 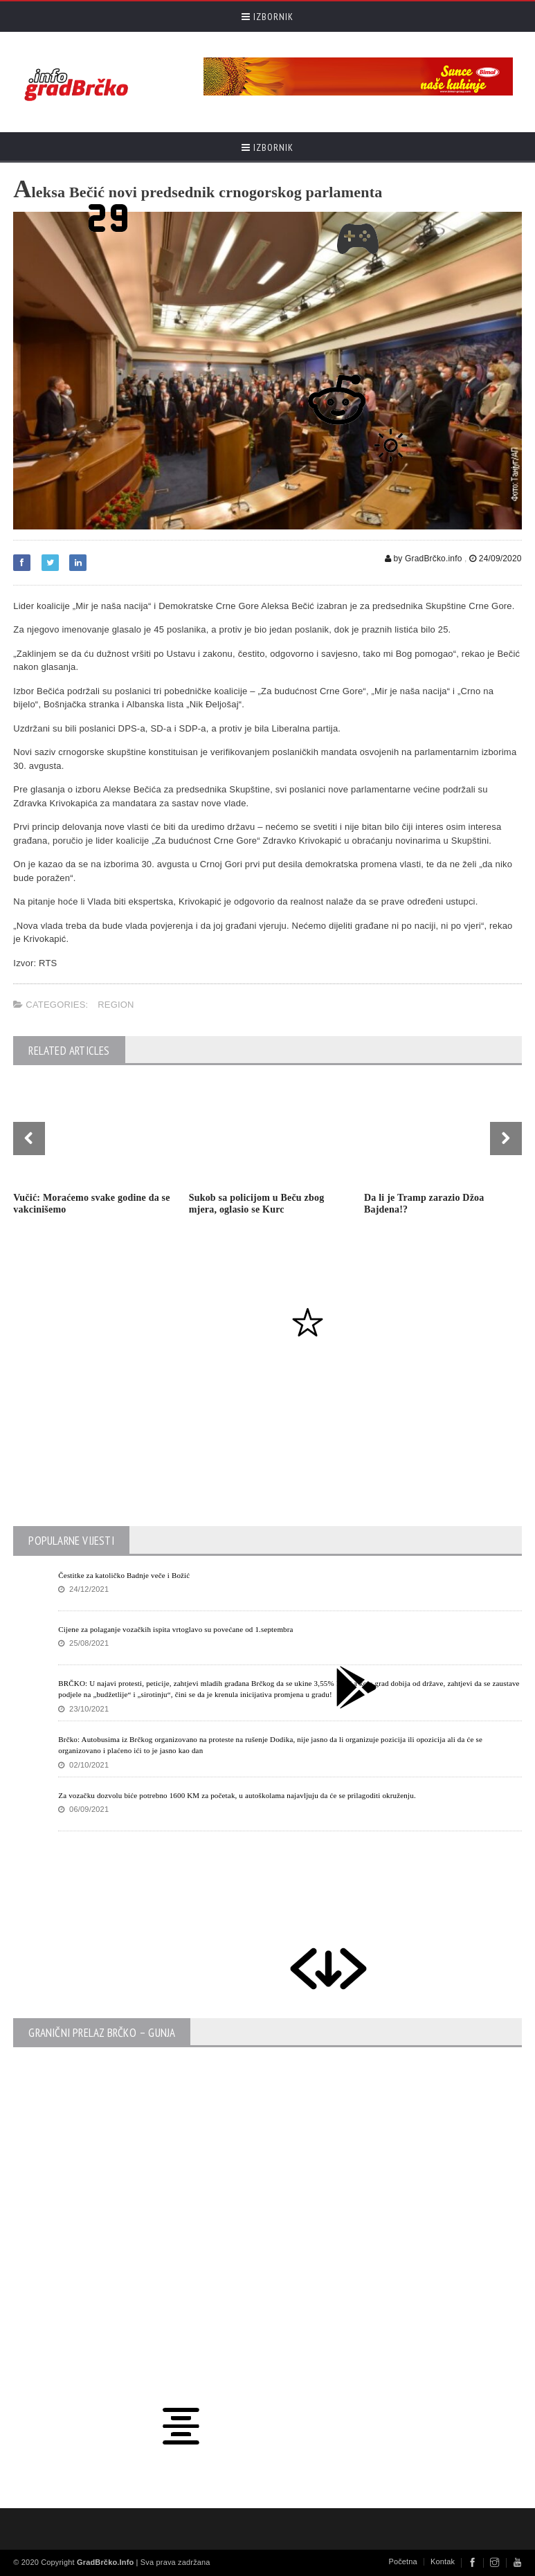 What do you see at coordinates (358, 239) in the screenshot?
I see `access gaming features or settings` at bounding box center [358, 239].